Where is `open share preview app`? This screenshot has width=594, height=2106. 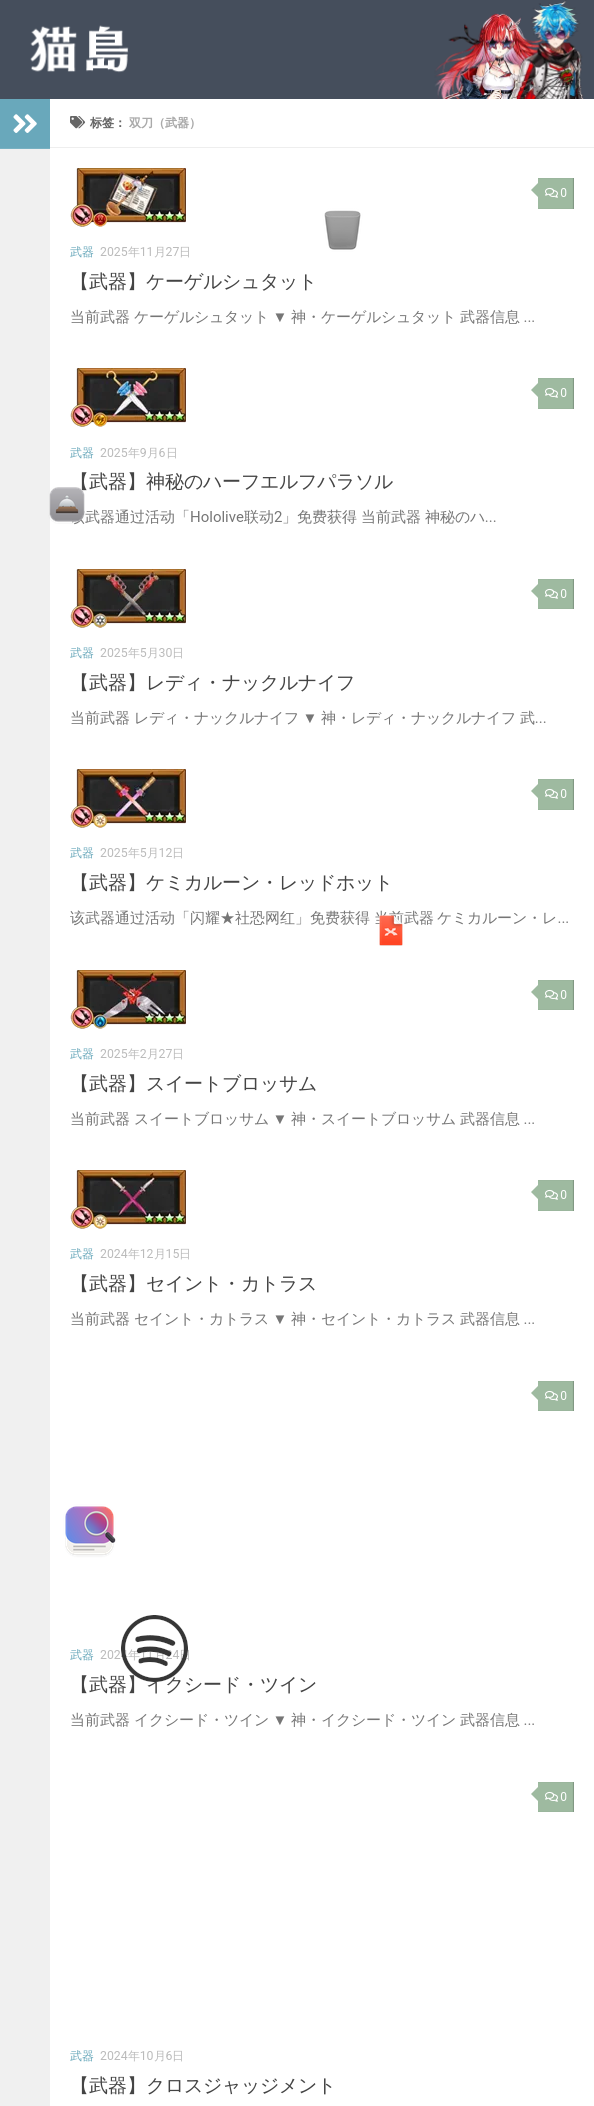
open share preview app is located at coordinates (89, 1530).